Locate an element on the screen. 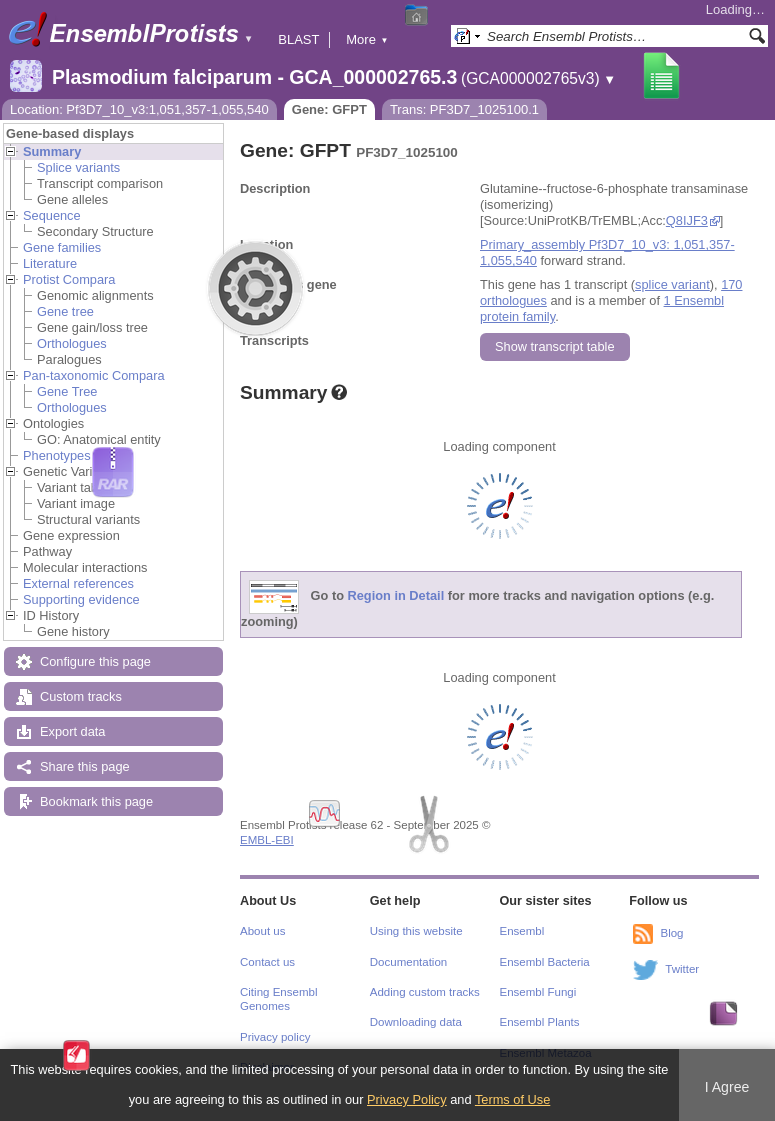 This screenshot has width=775, height=1121. open settings or preferences is located at coordinates (255, 288).